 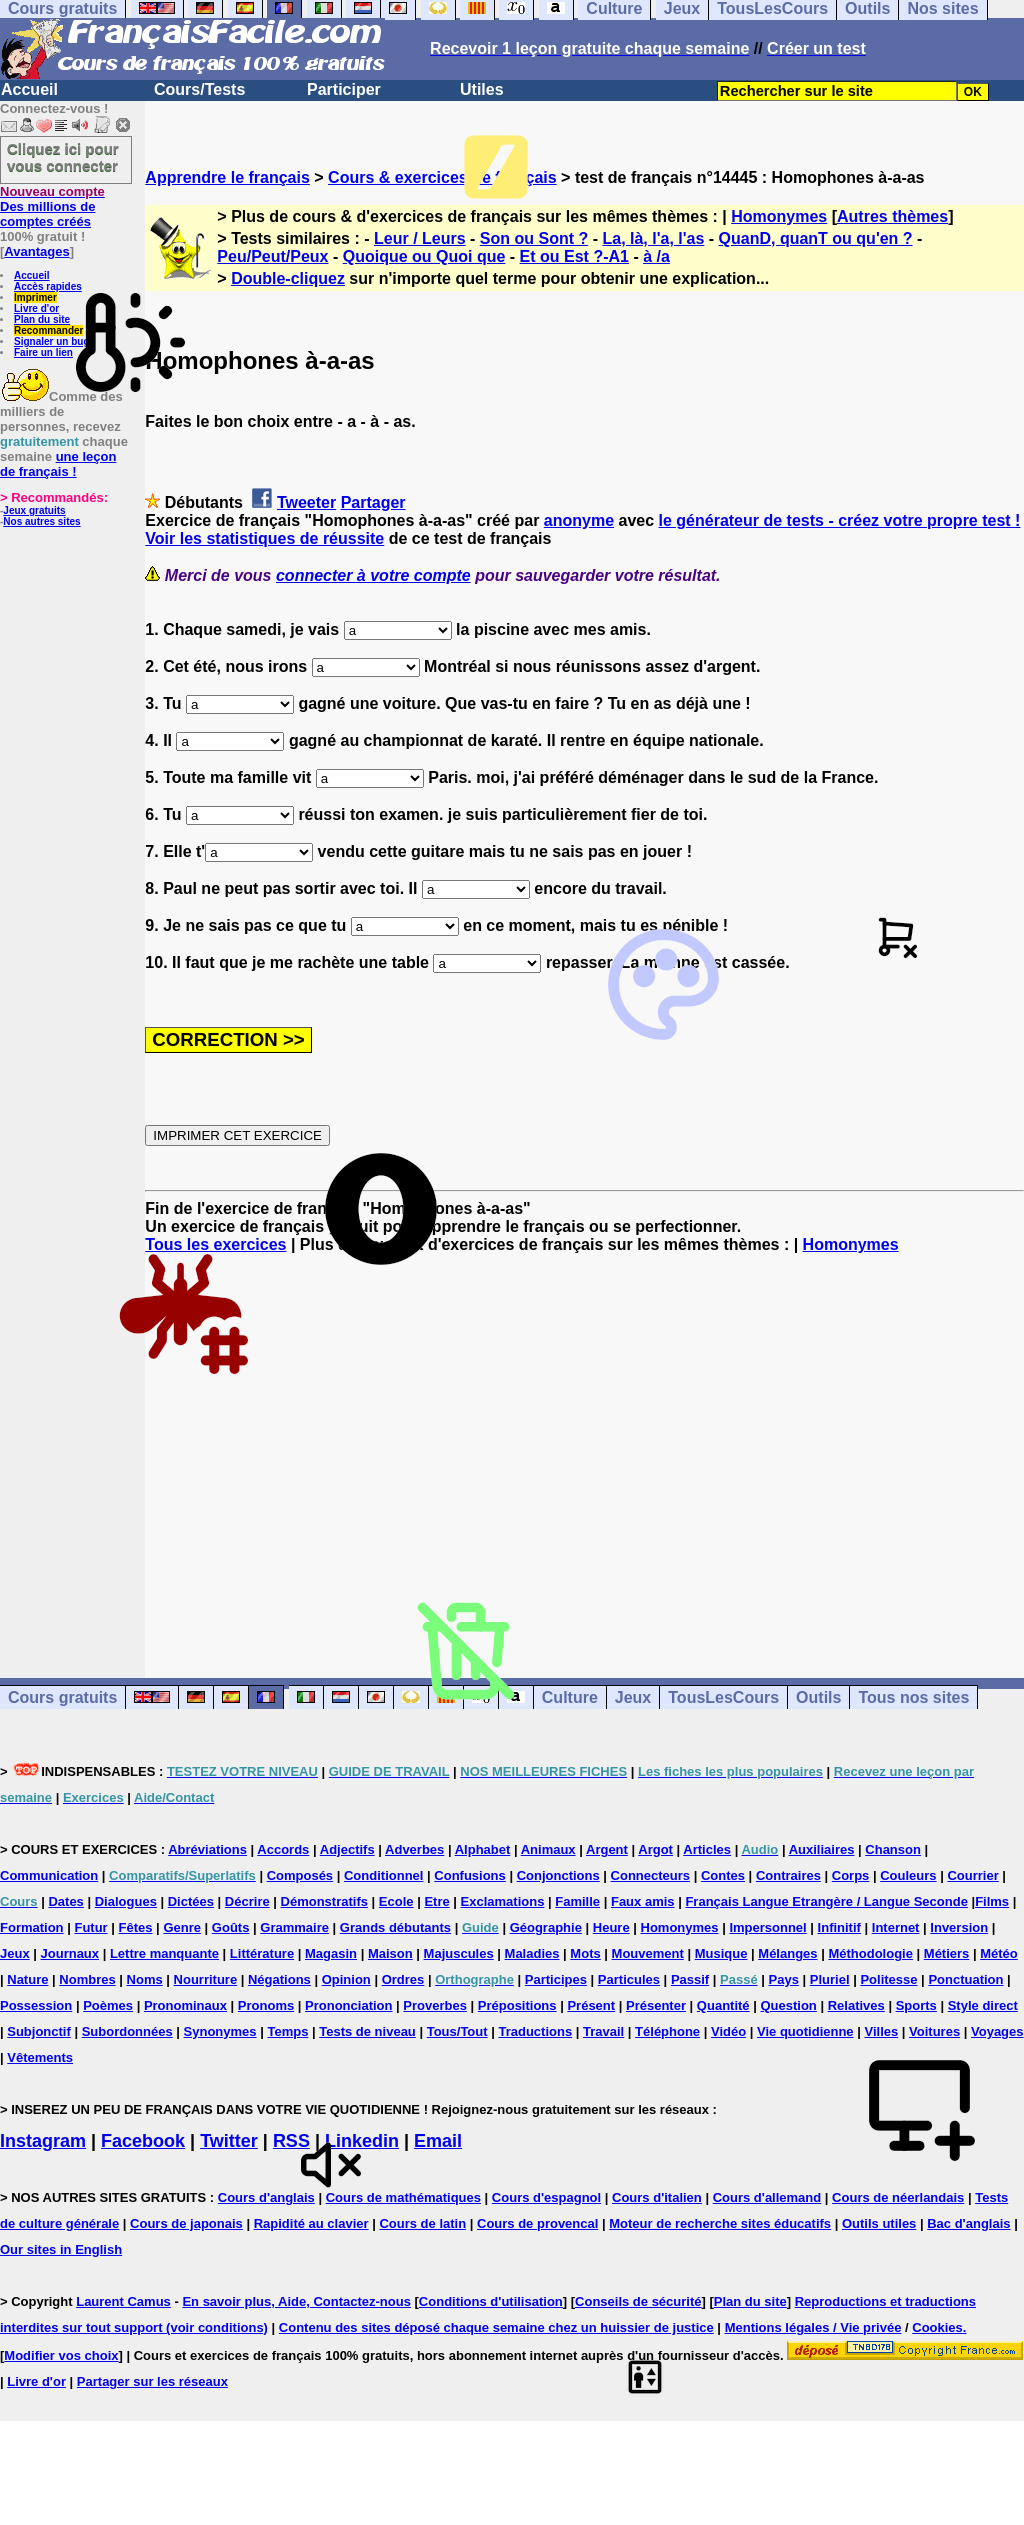 I want to click on open Opera browser, so click(x=381, y=1209).